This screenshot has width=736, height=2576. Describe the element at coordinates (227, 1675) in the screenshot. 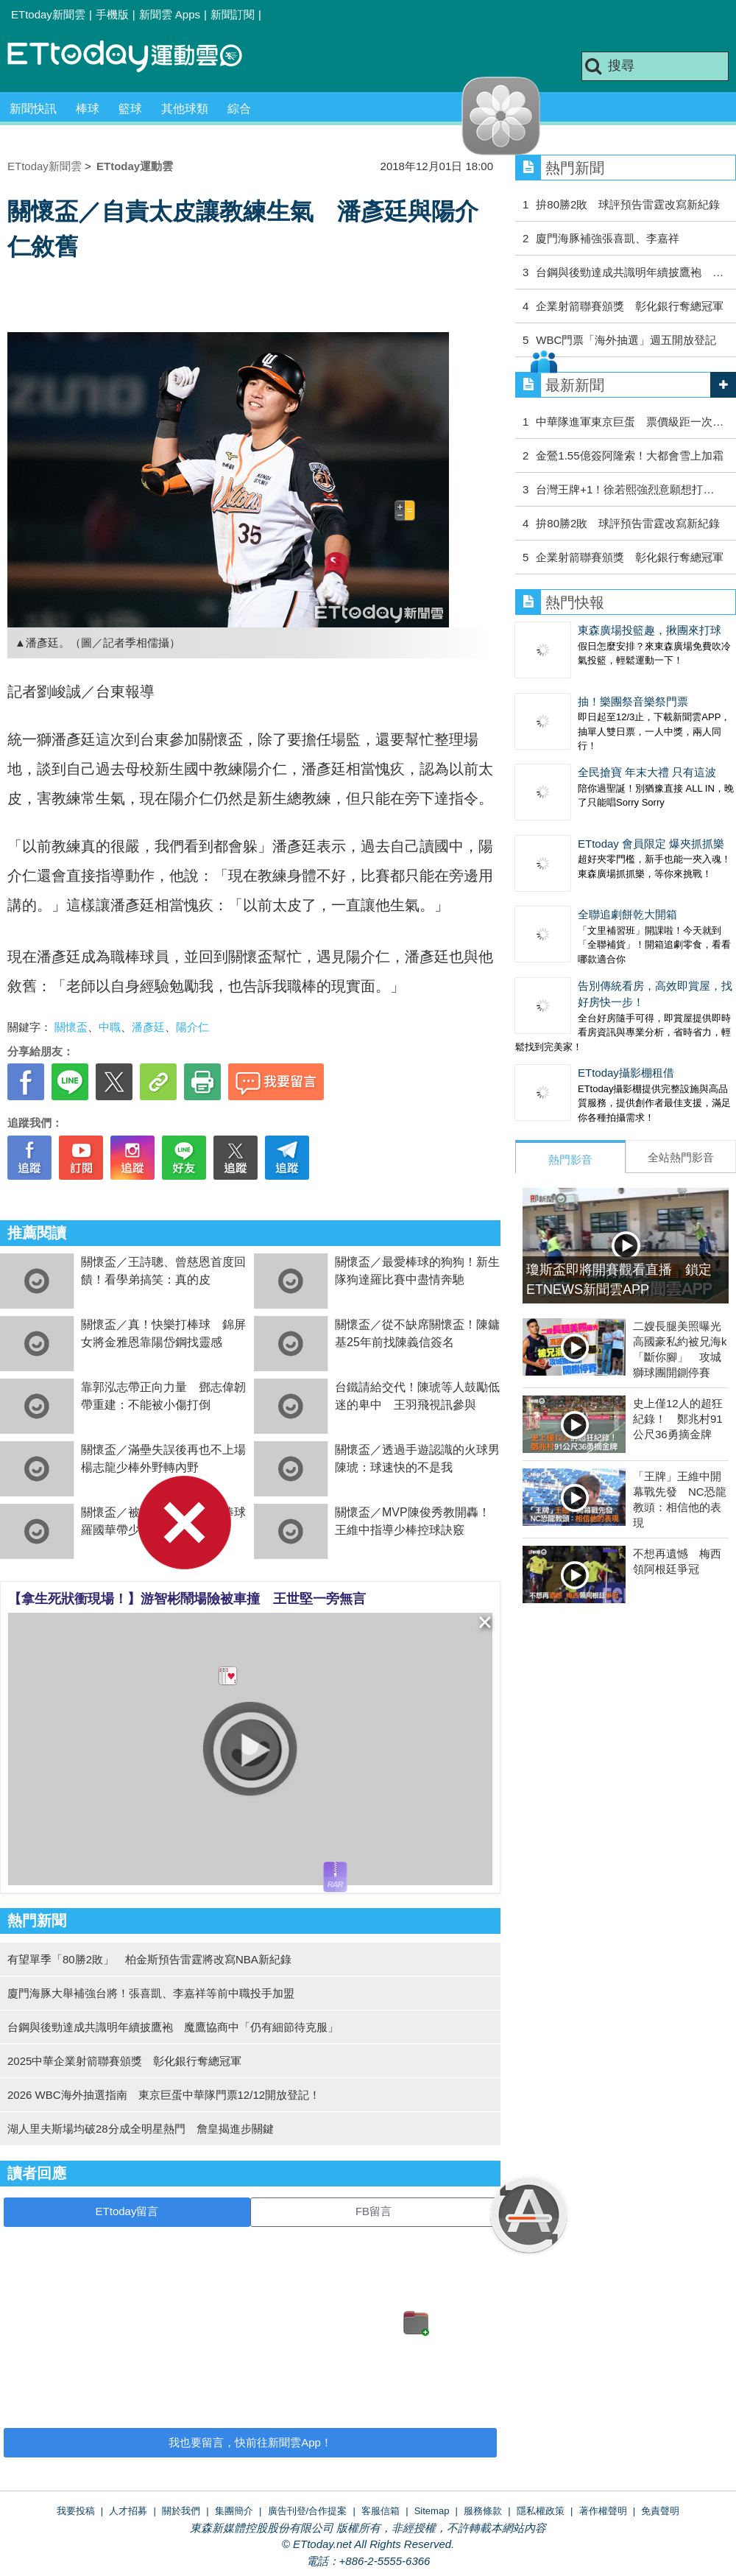

I see `open solitaire card game` at that location.